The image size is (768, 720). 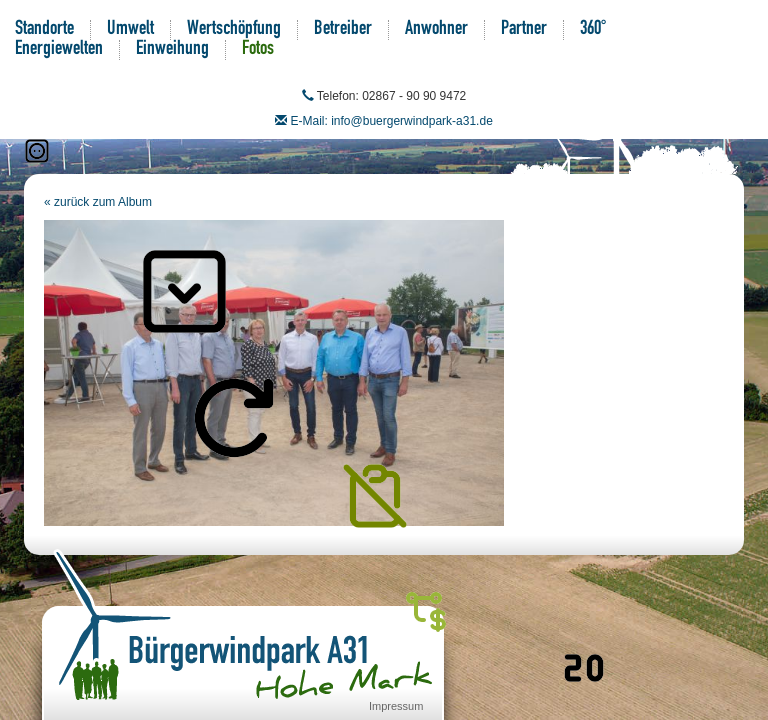 What do you see at coordinates (234, 418) in the screenshot?
I see `redo the last action` at bounding box center [234, 418].